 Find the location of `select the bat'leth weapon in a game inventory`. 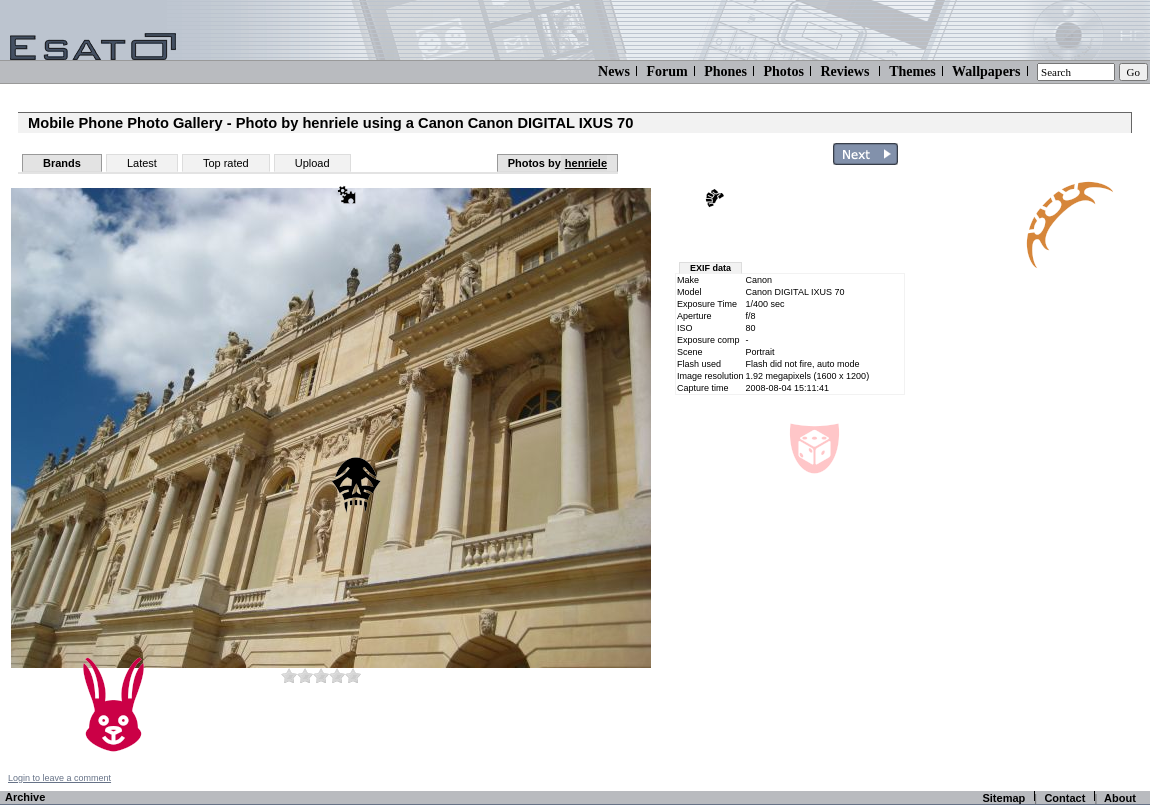

select the bat'leth weapon in a game inventory is located at coordinates (1070, 225).